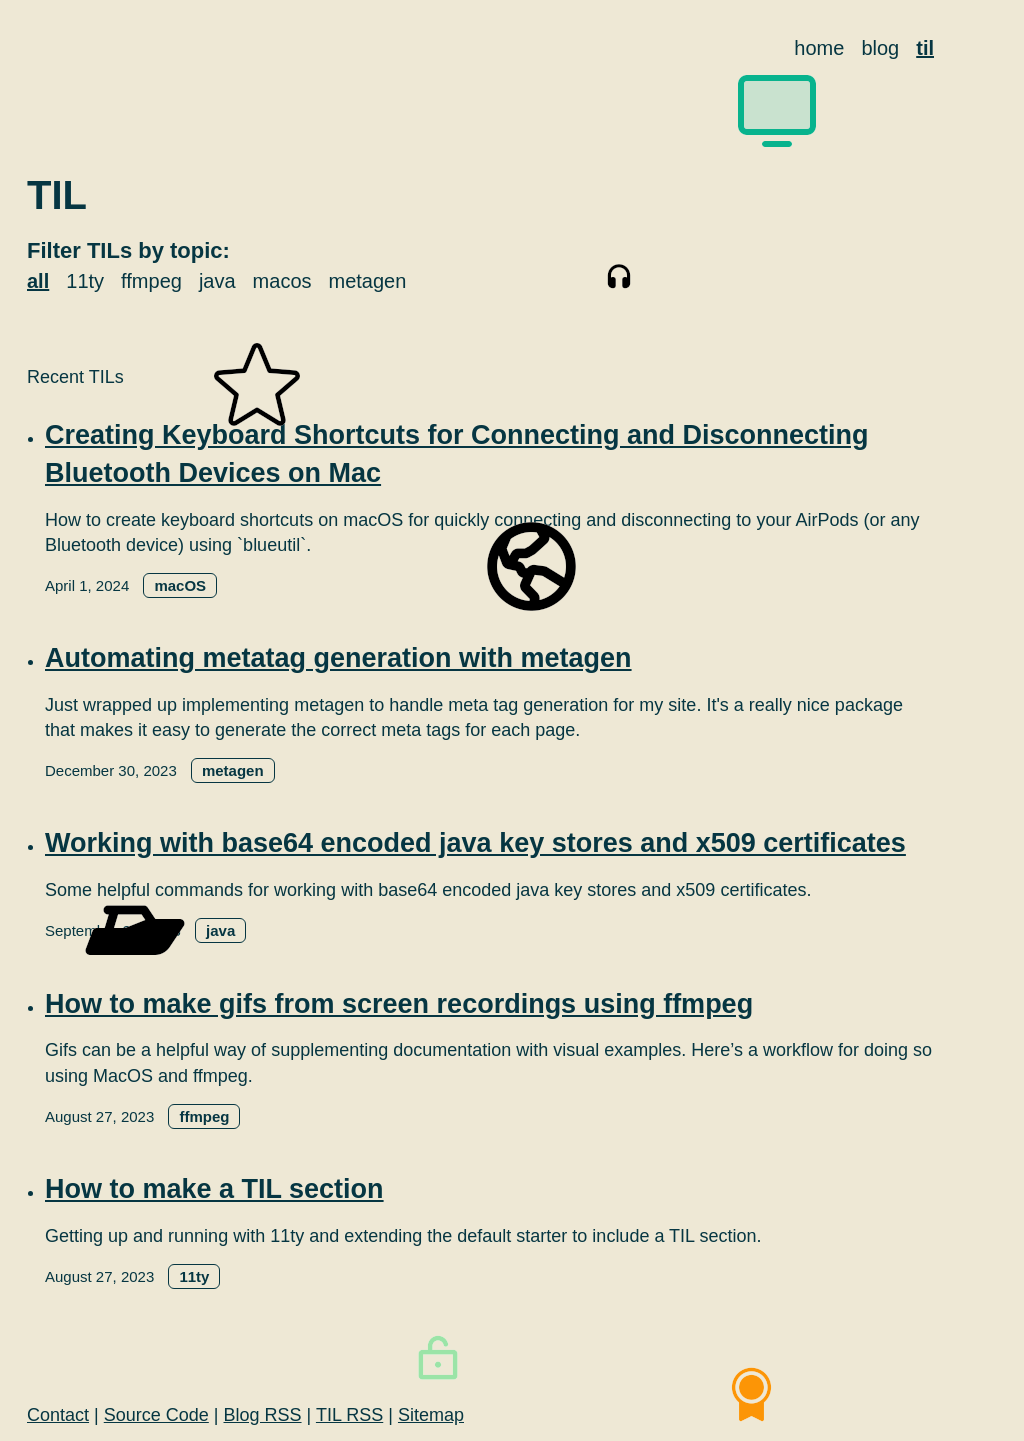 Image resolution: width=1024 pixels, height=1441 pixels. Describe the element at coordinates (777, 108) in the screenshot. I see `view on desktop display` at that location.